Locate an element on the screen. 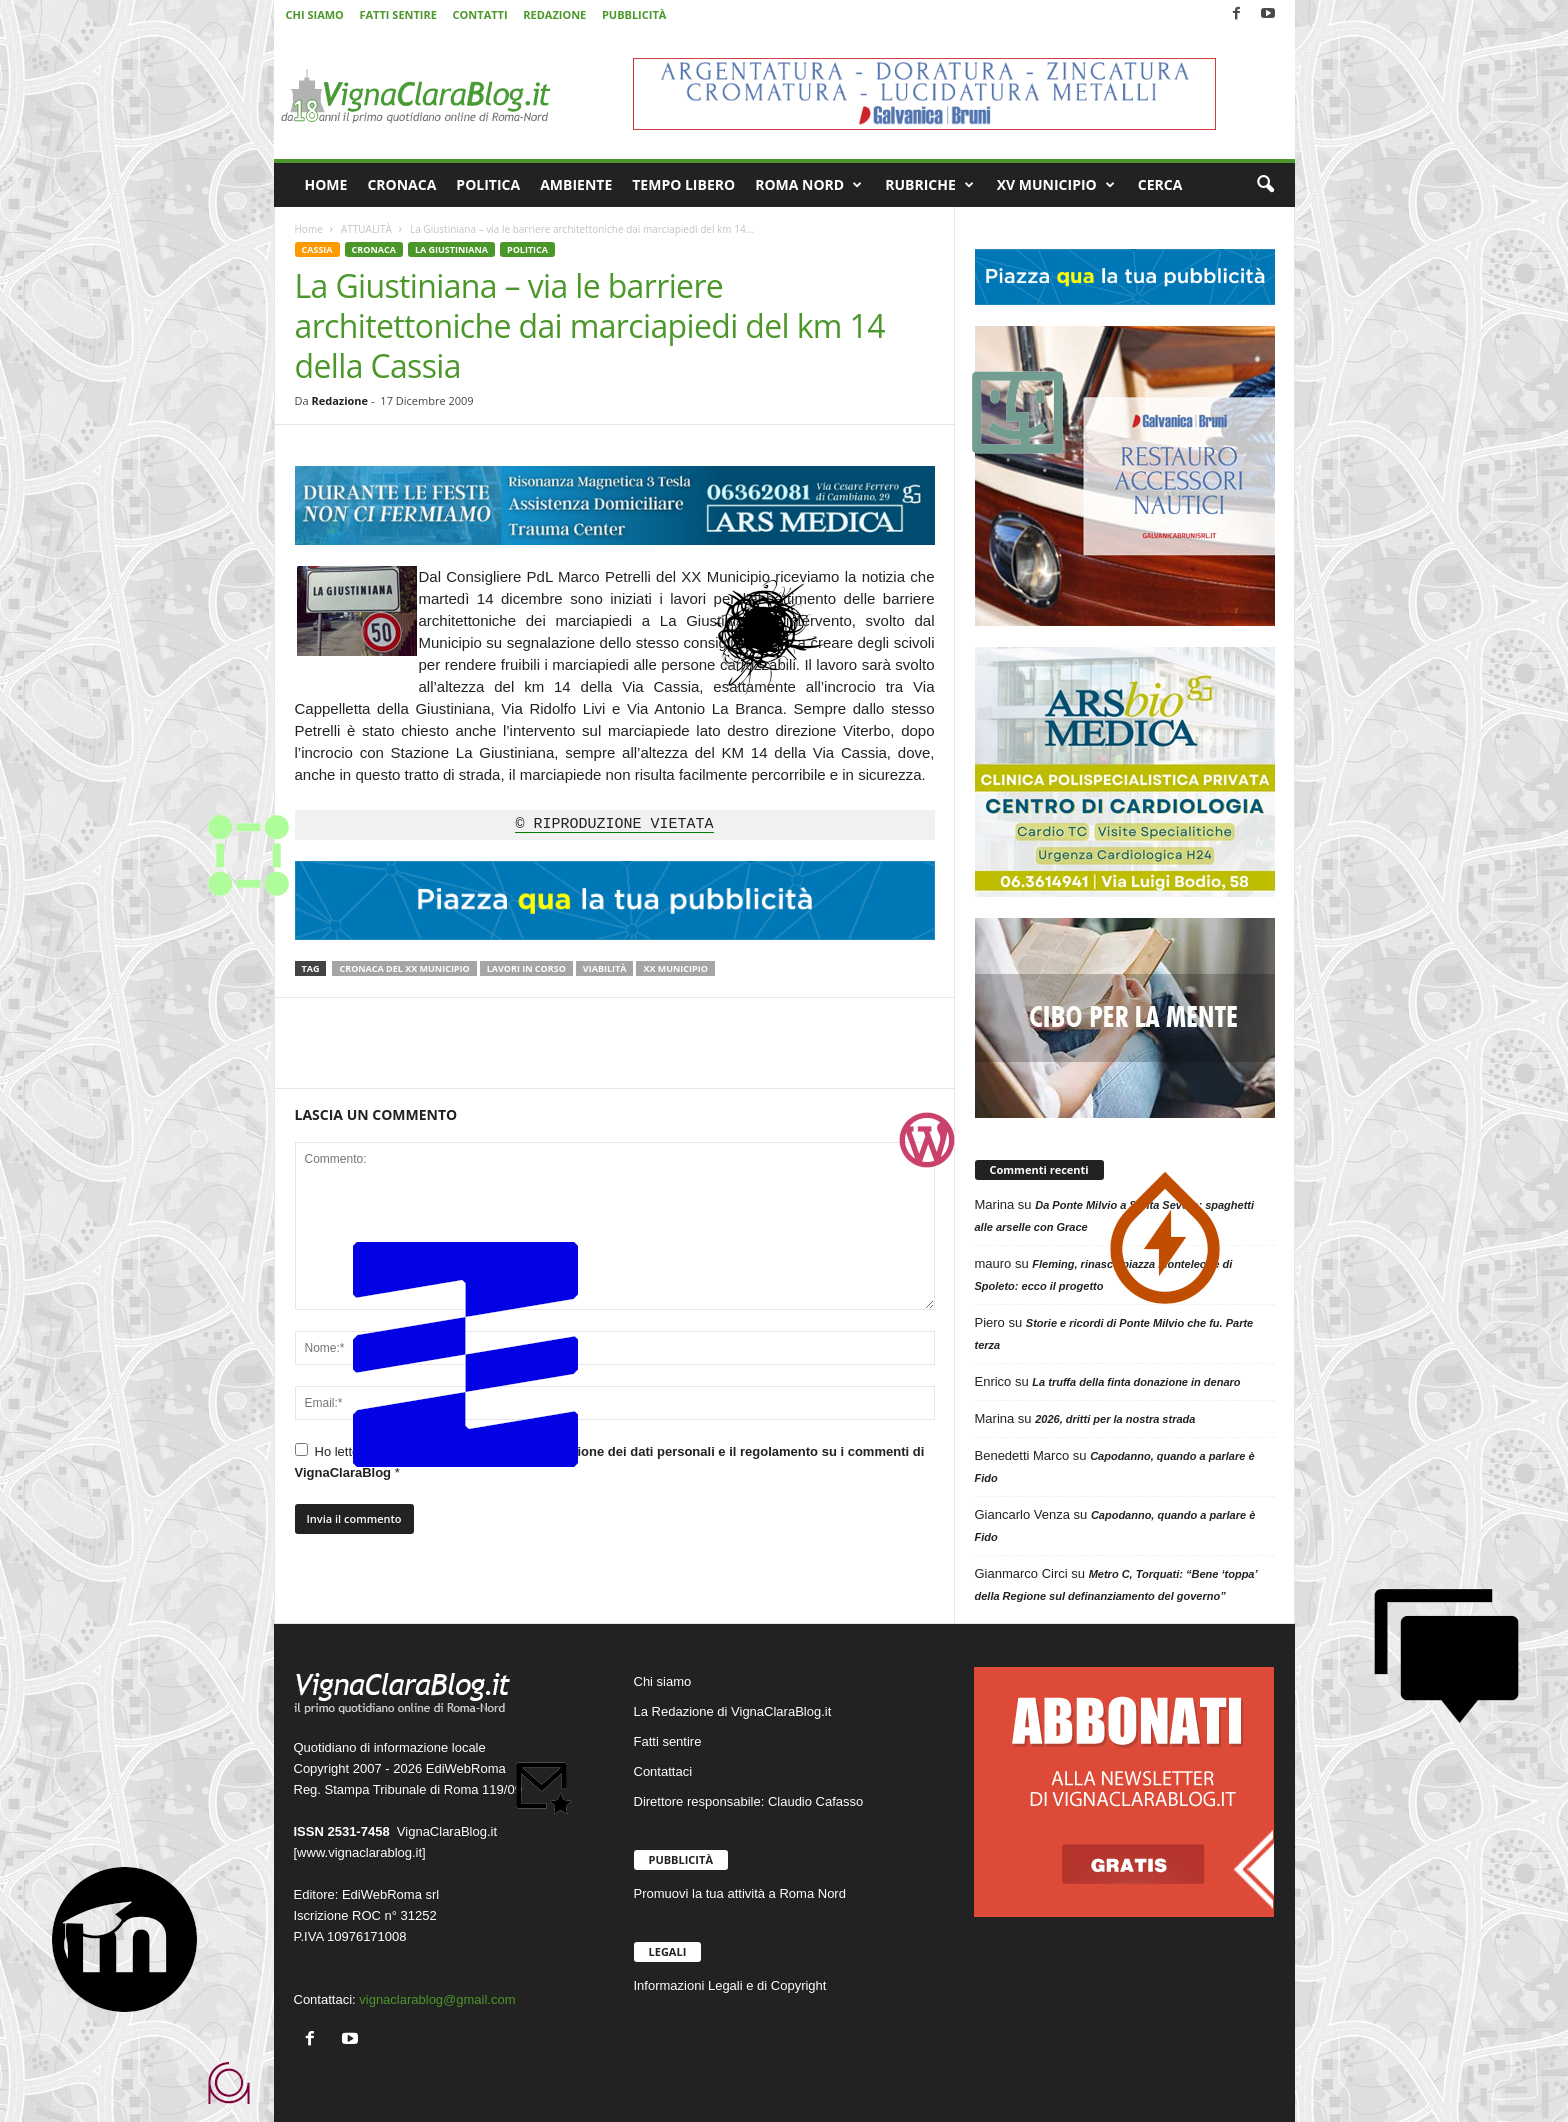  start a discussion or group conversation is located at coordinates (1446, 1654).